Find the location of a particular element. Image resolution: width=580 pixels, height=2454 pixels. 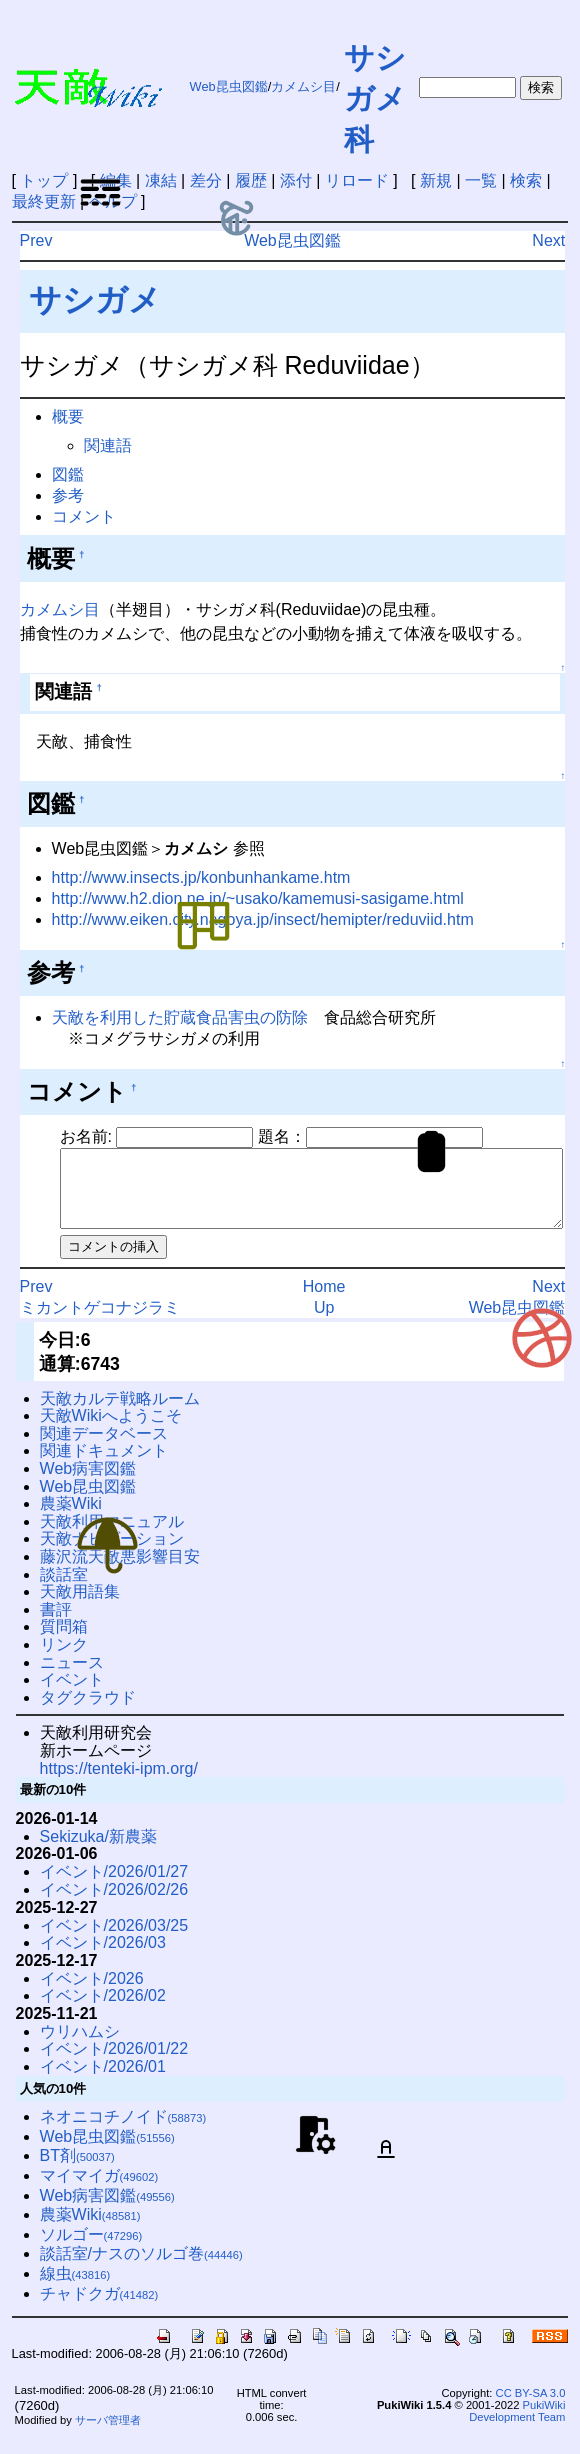

adjust room or space settings is located at coordinates (314, 2134).